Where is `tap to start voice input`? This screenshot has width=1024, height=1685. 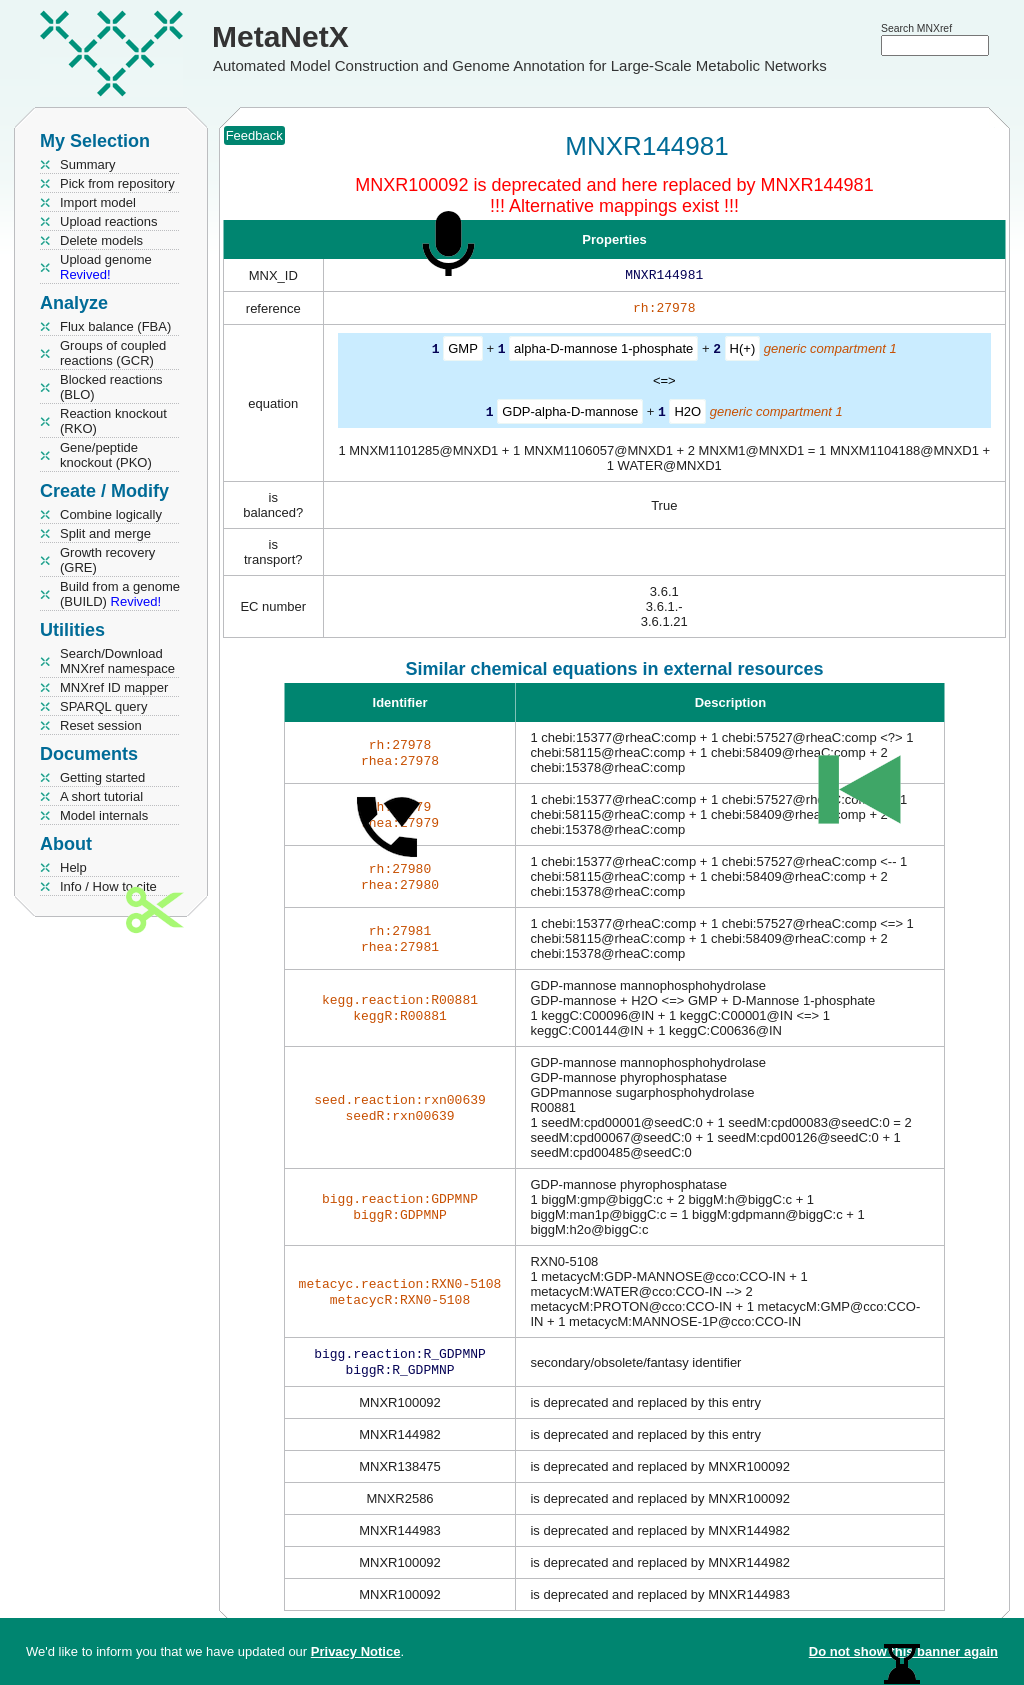 tap to start voice input is located at coordinates (448, 243).